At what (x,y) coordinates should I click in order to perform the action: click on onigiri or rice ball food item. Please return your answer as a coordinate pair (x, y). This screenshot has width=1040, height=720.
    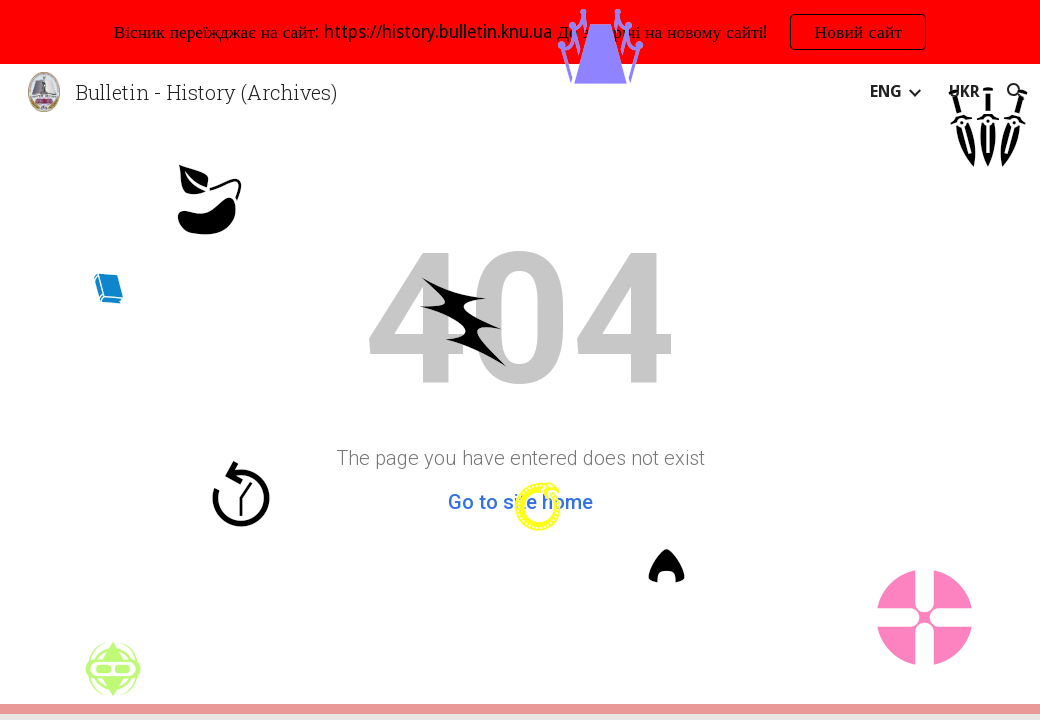
    Looking at the image, I should click on (666, 564).